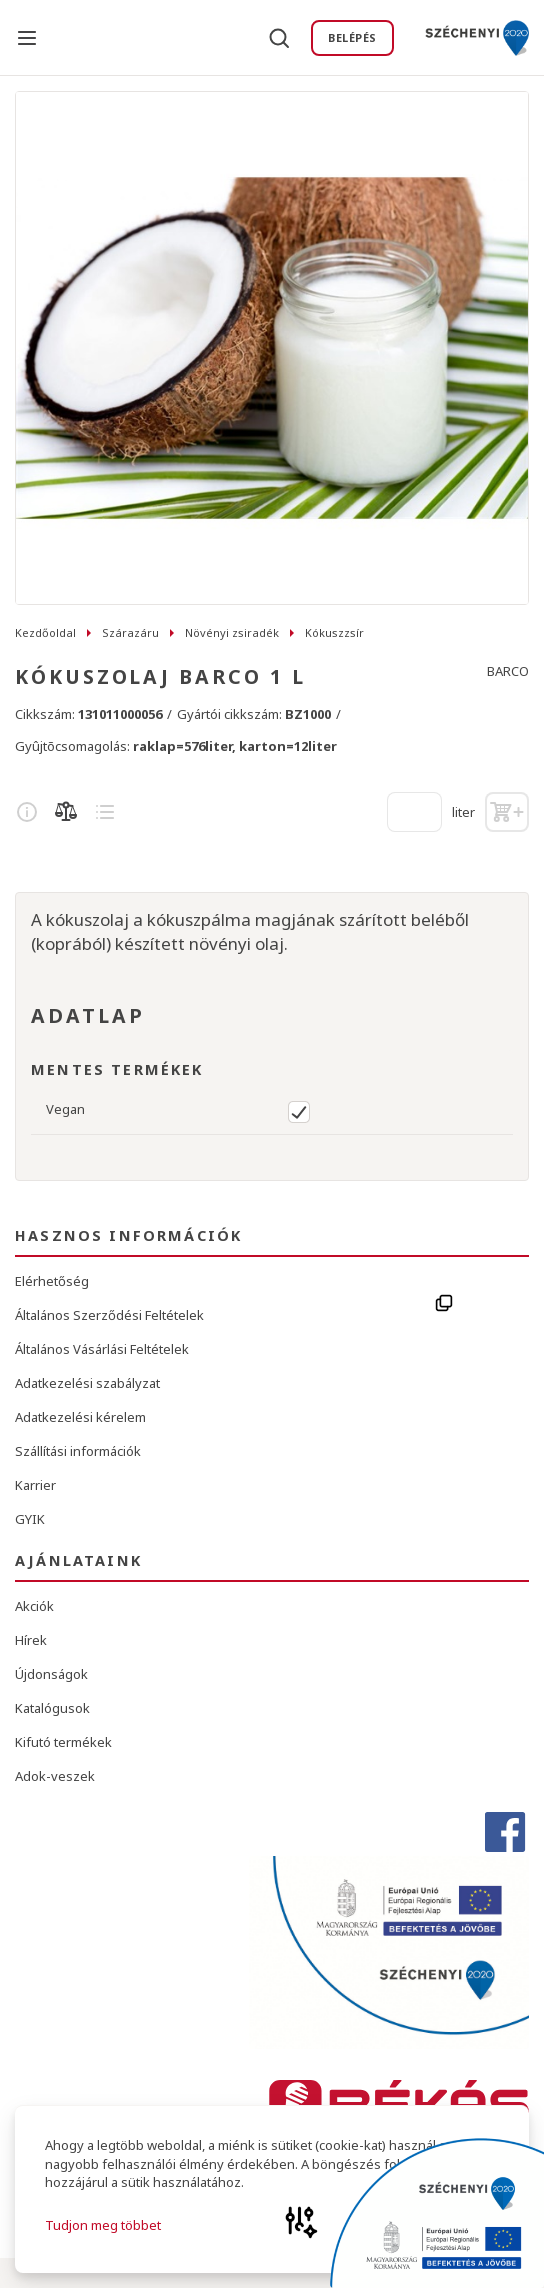 The image size is (544, 2288). I want to click on access AI-powered or smart settings adjustments, so click(299, 2220).